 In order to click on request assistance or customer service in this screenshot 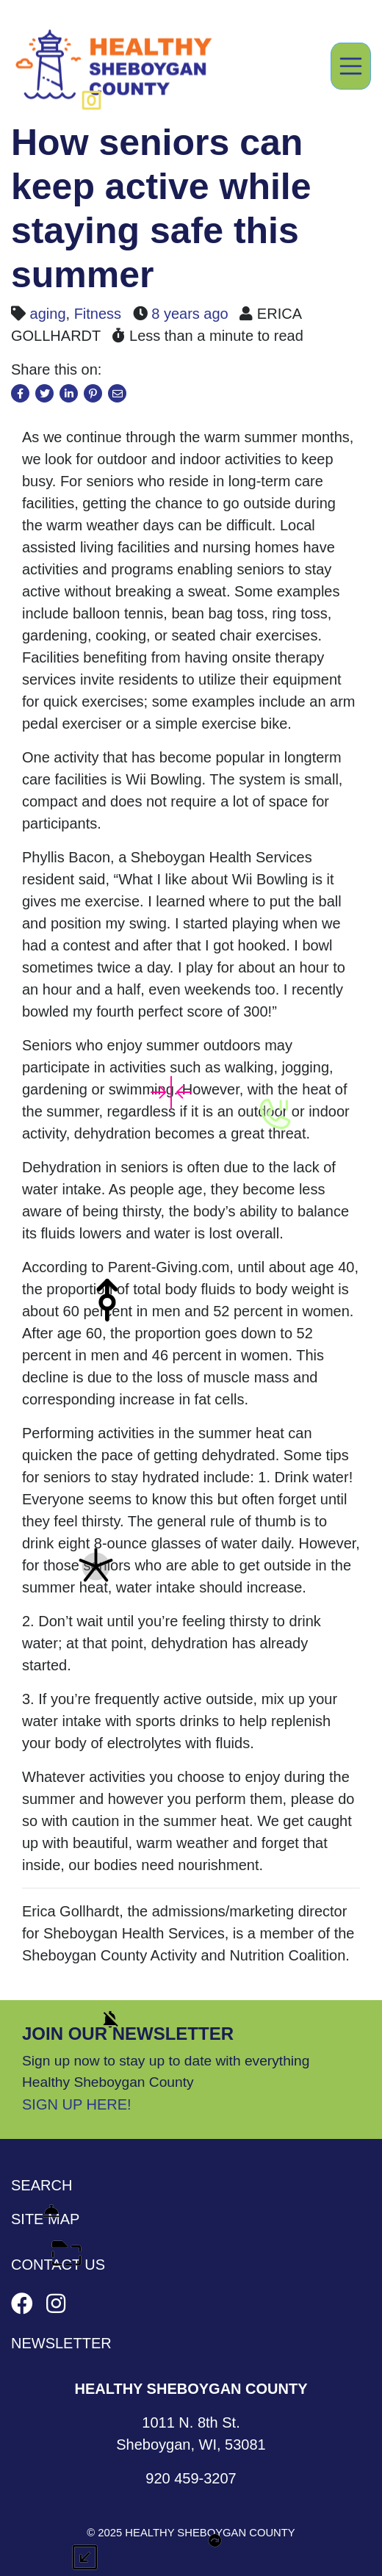, I will do `click(51, 2211)`.